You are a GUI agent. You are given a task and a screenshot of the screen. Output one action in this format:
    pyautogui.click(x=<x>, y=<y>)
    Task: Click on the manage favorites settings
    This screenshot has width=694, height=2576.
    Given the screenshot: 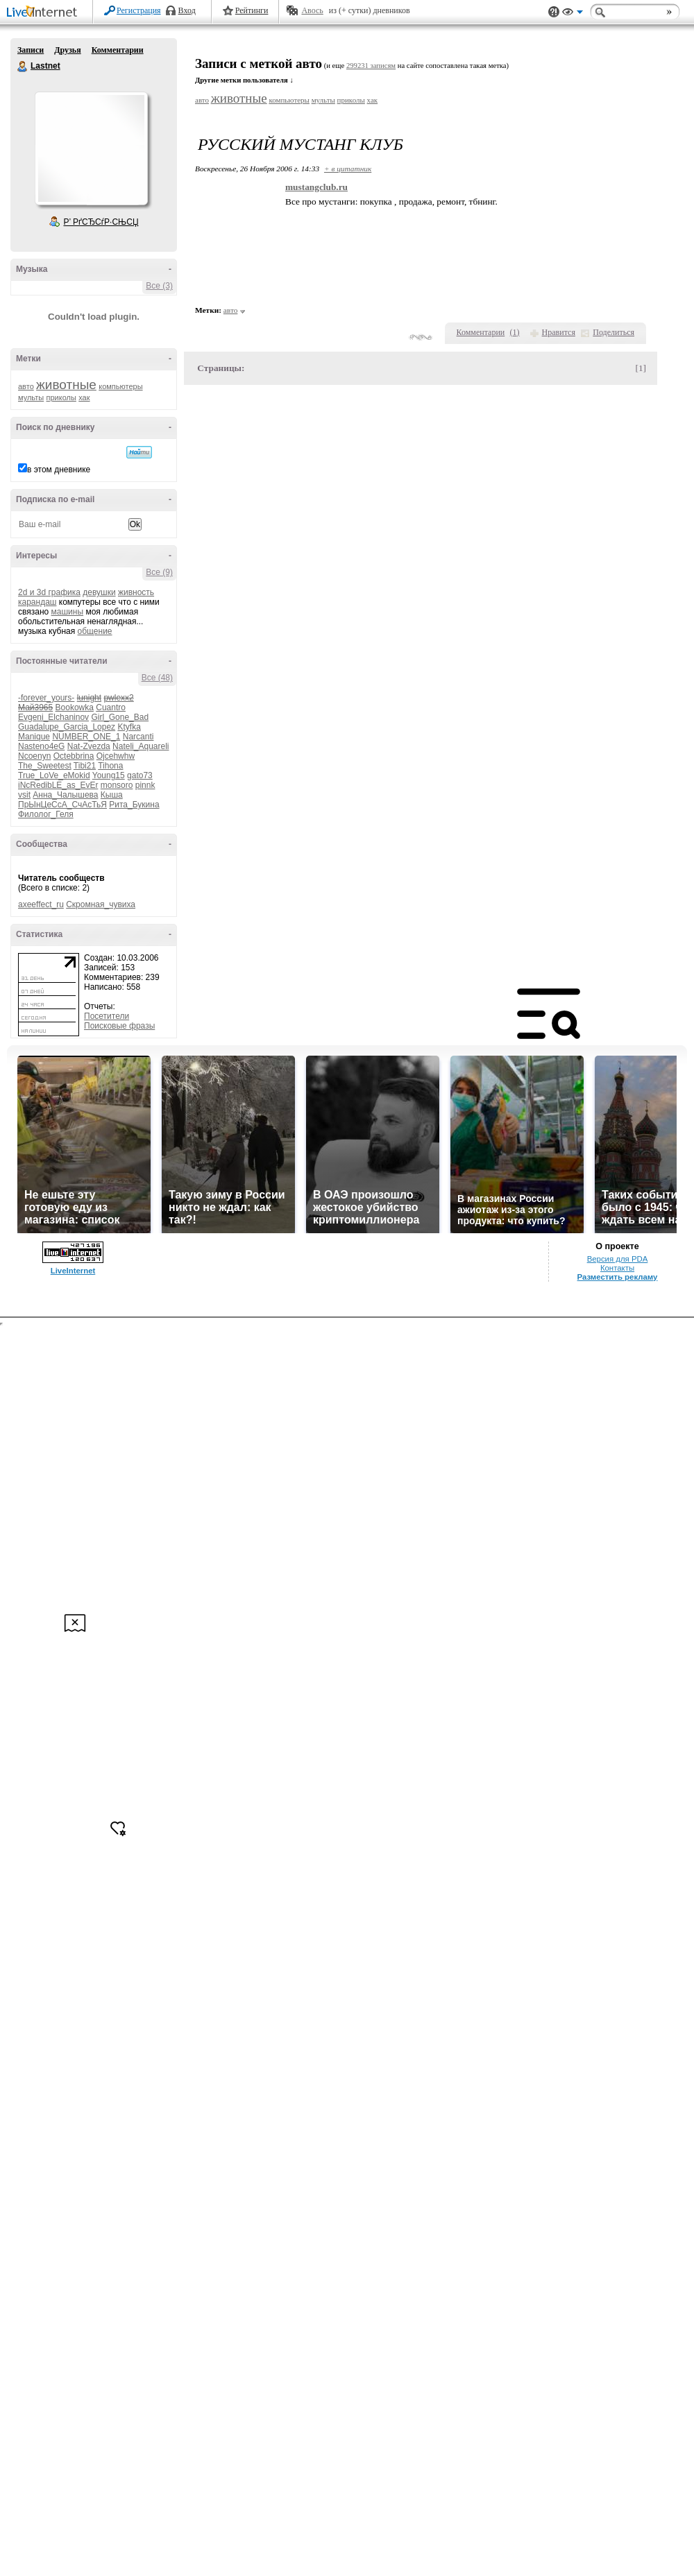 What is the action you would take?
    pyautogui.click(x=117, y=1828)
    